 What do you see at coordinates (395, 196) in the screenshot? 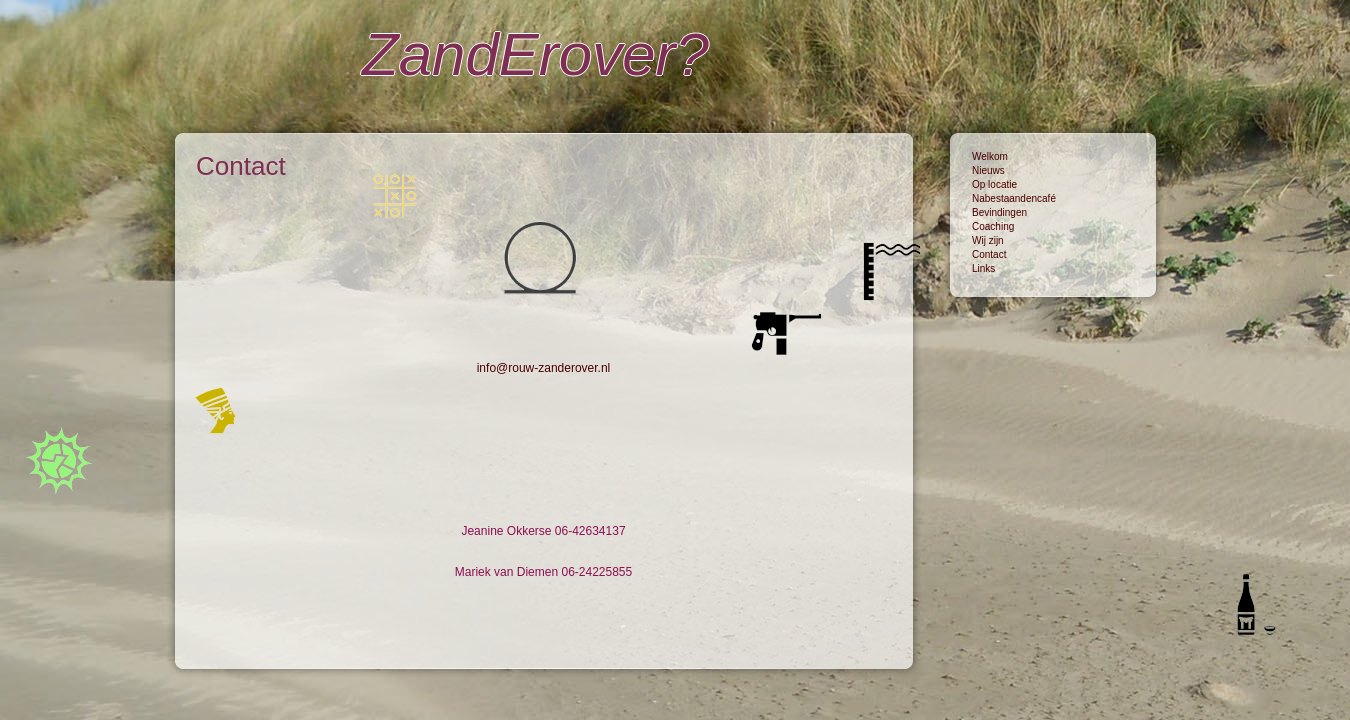
I see `play tic-tac-toe game` at bounding box center [395, 196].